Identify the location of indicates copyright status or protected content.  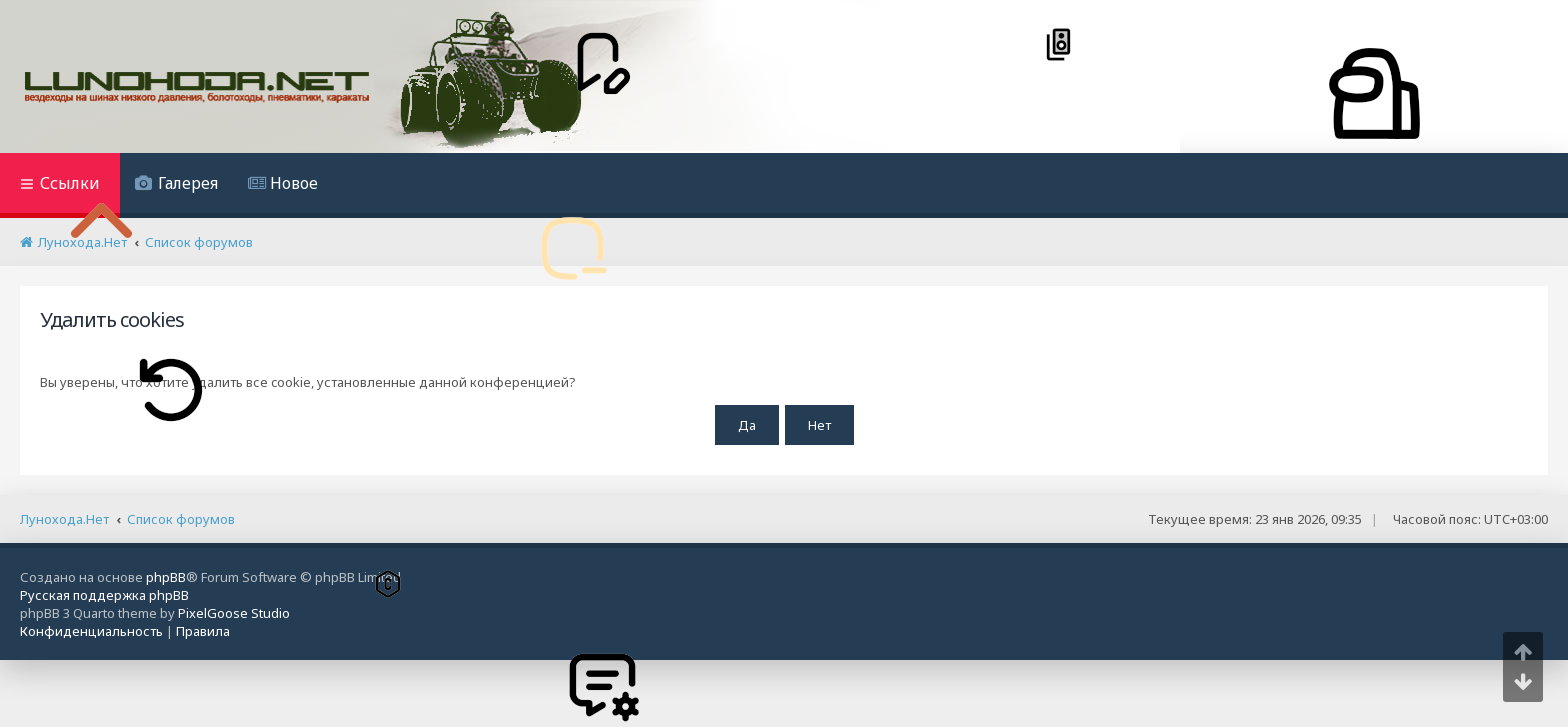
(388, 584).